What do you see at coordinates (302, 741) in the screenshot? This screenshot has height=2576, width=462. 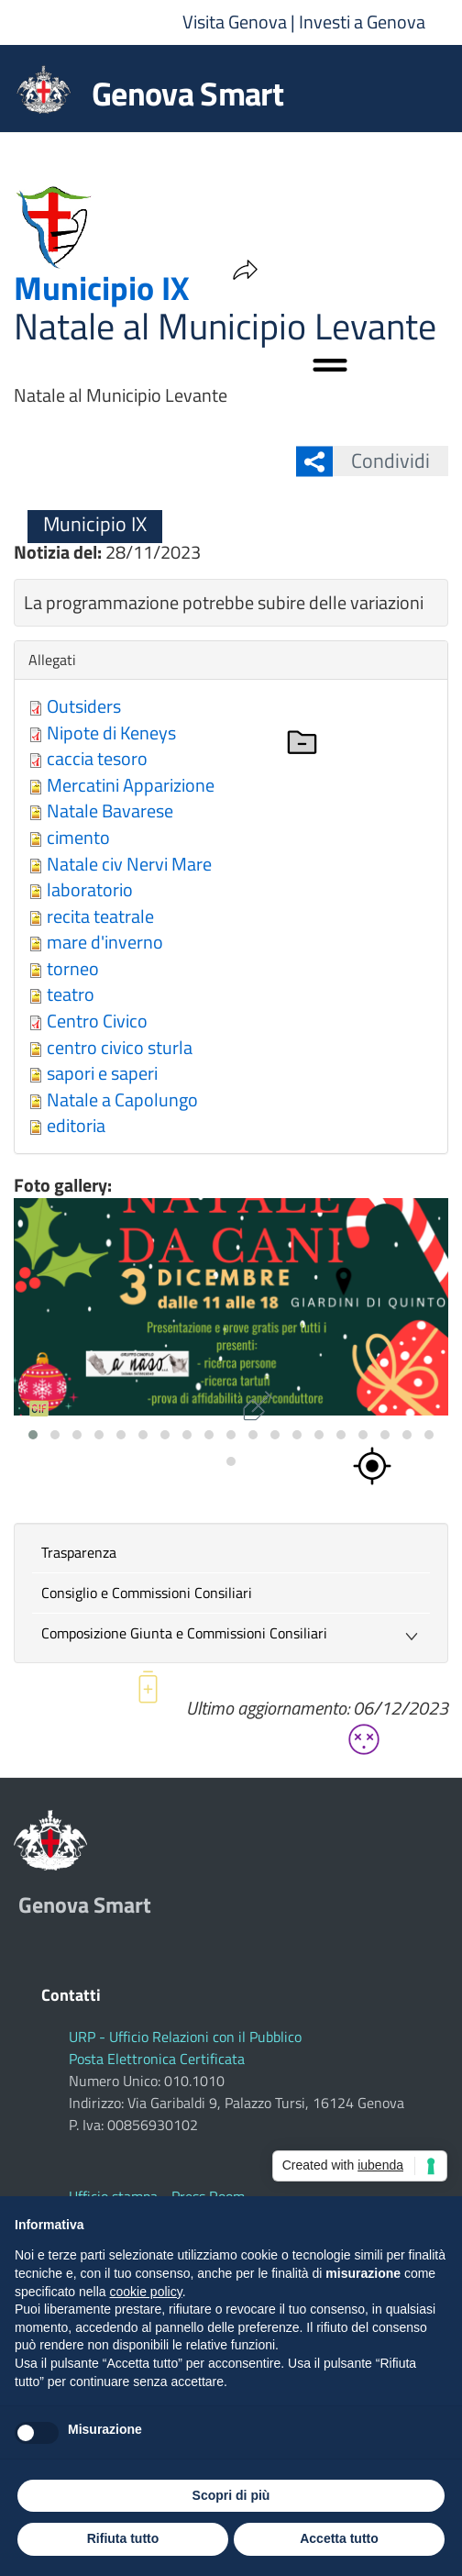 I see `remove a folder` at bounding box center [302, 741].